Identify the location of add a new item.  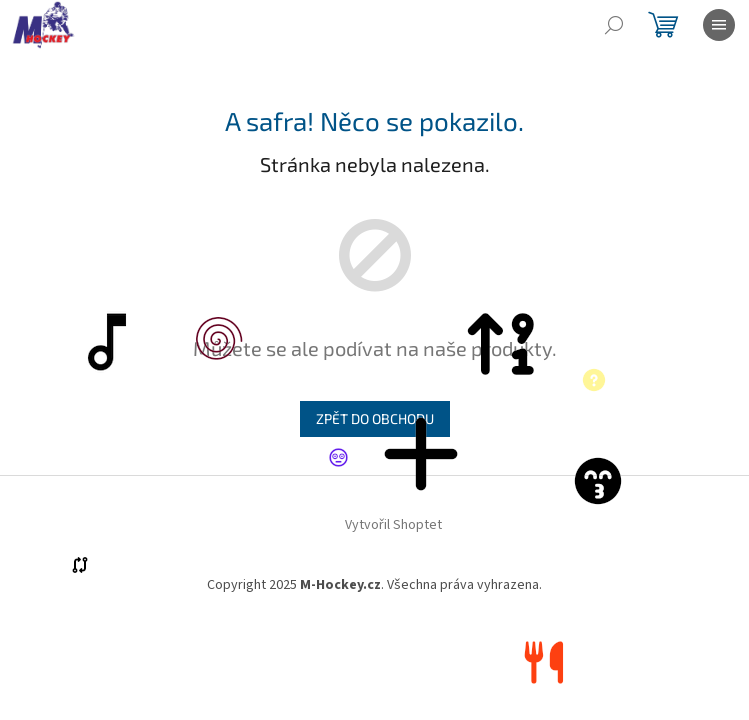
(421, 454).